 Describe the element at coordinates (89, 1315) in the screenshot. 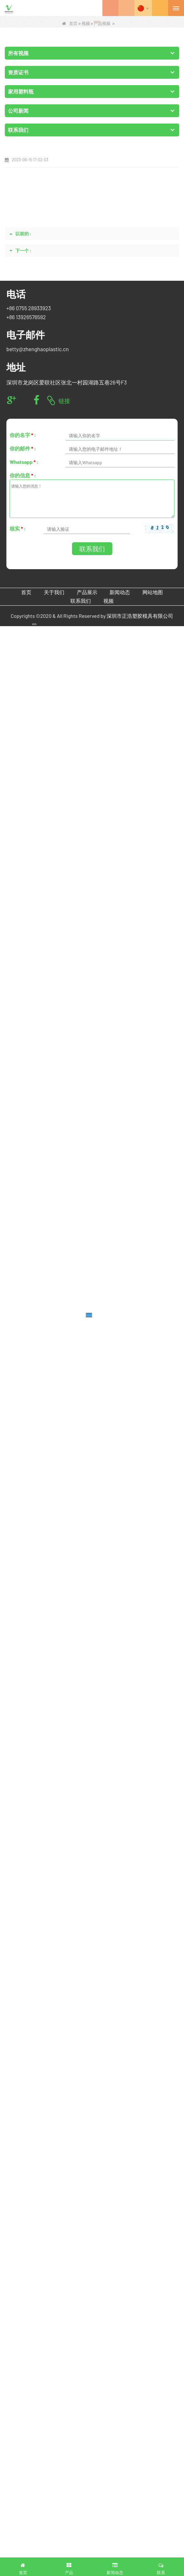

I see `macbook air 15-inch device icon` at that location.